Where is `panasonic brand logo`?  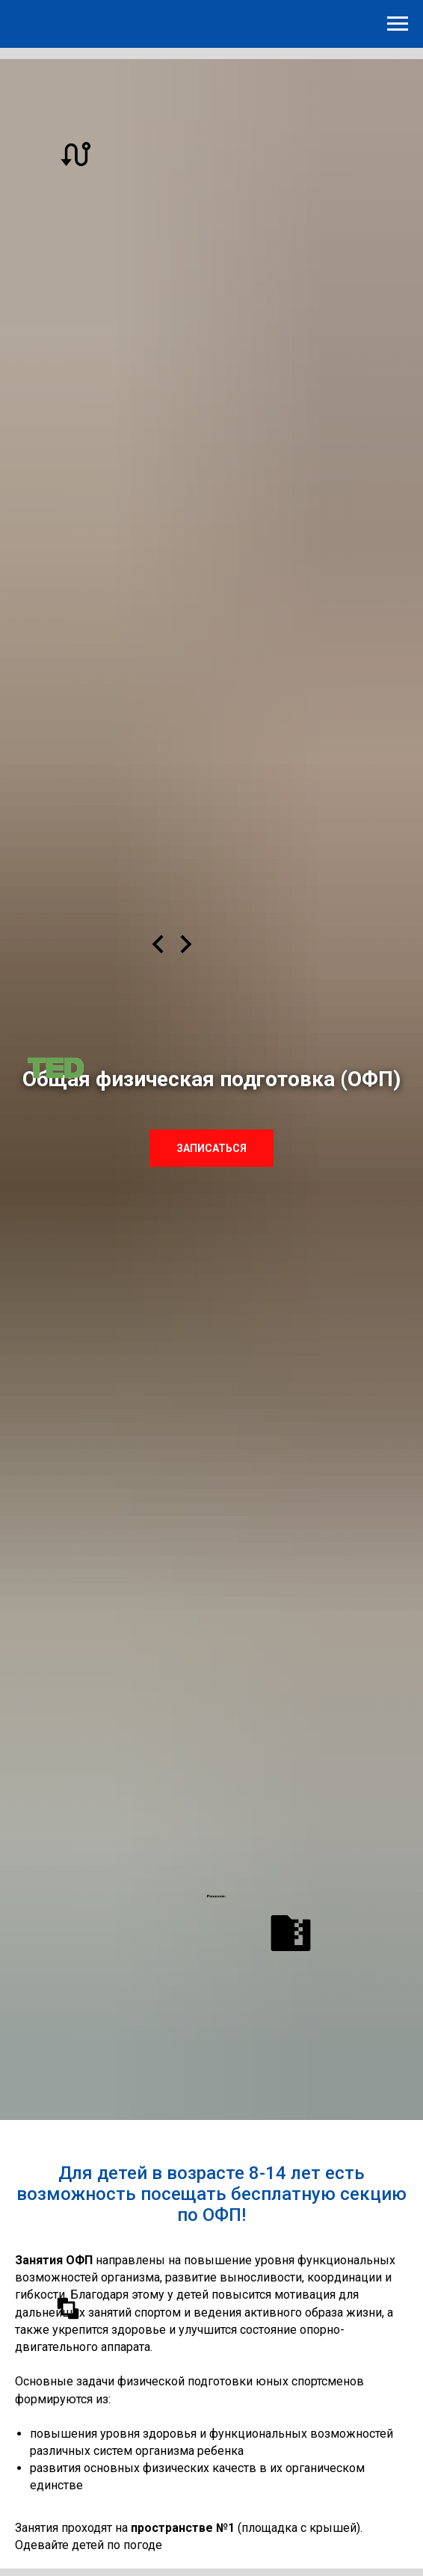 panasonic brand logo is located at coordinates (216, 1896).